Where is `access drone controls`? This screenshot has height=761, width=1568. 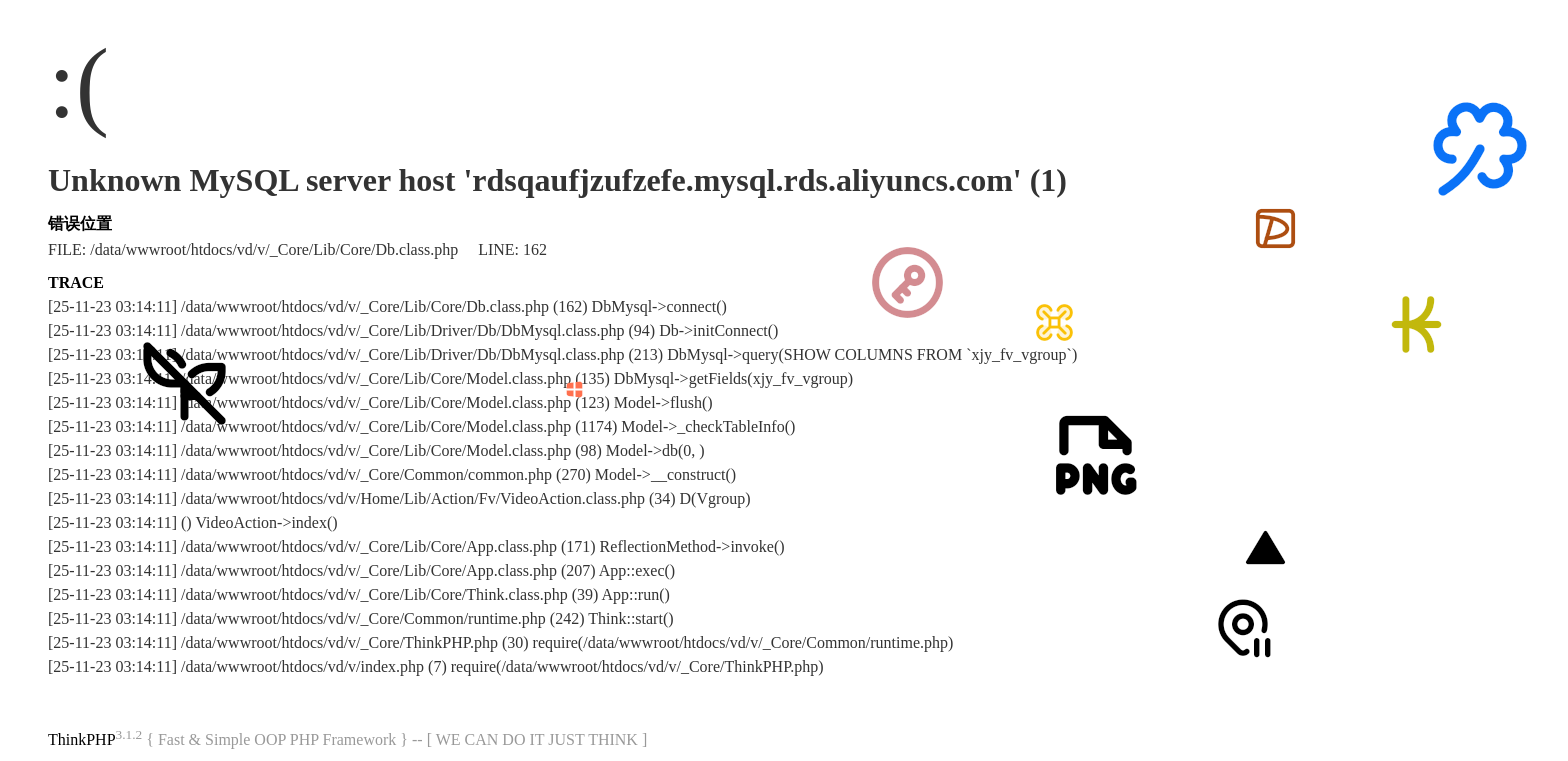
access drone controls is located at coordinates (1054, 322).